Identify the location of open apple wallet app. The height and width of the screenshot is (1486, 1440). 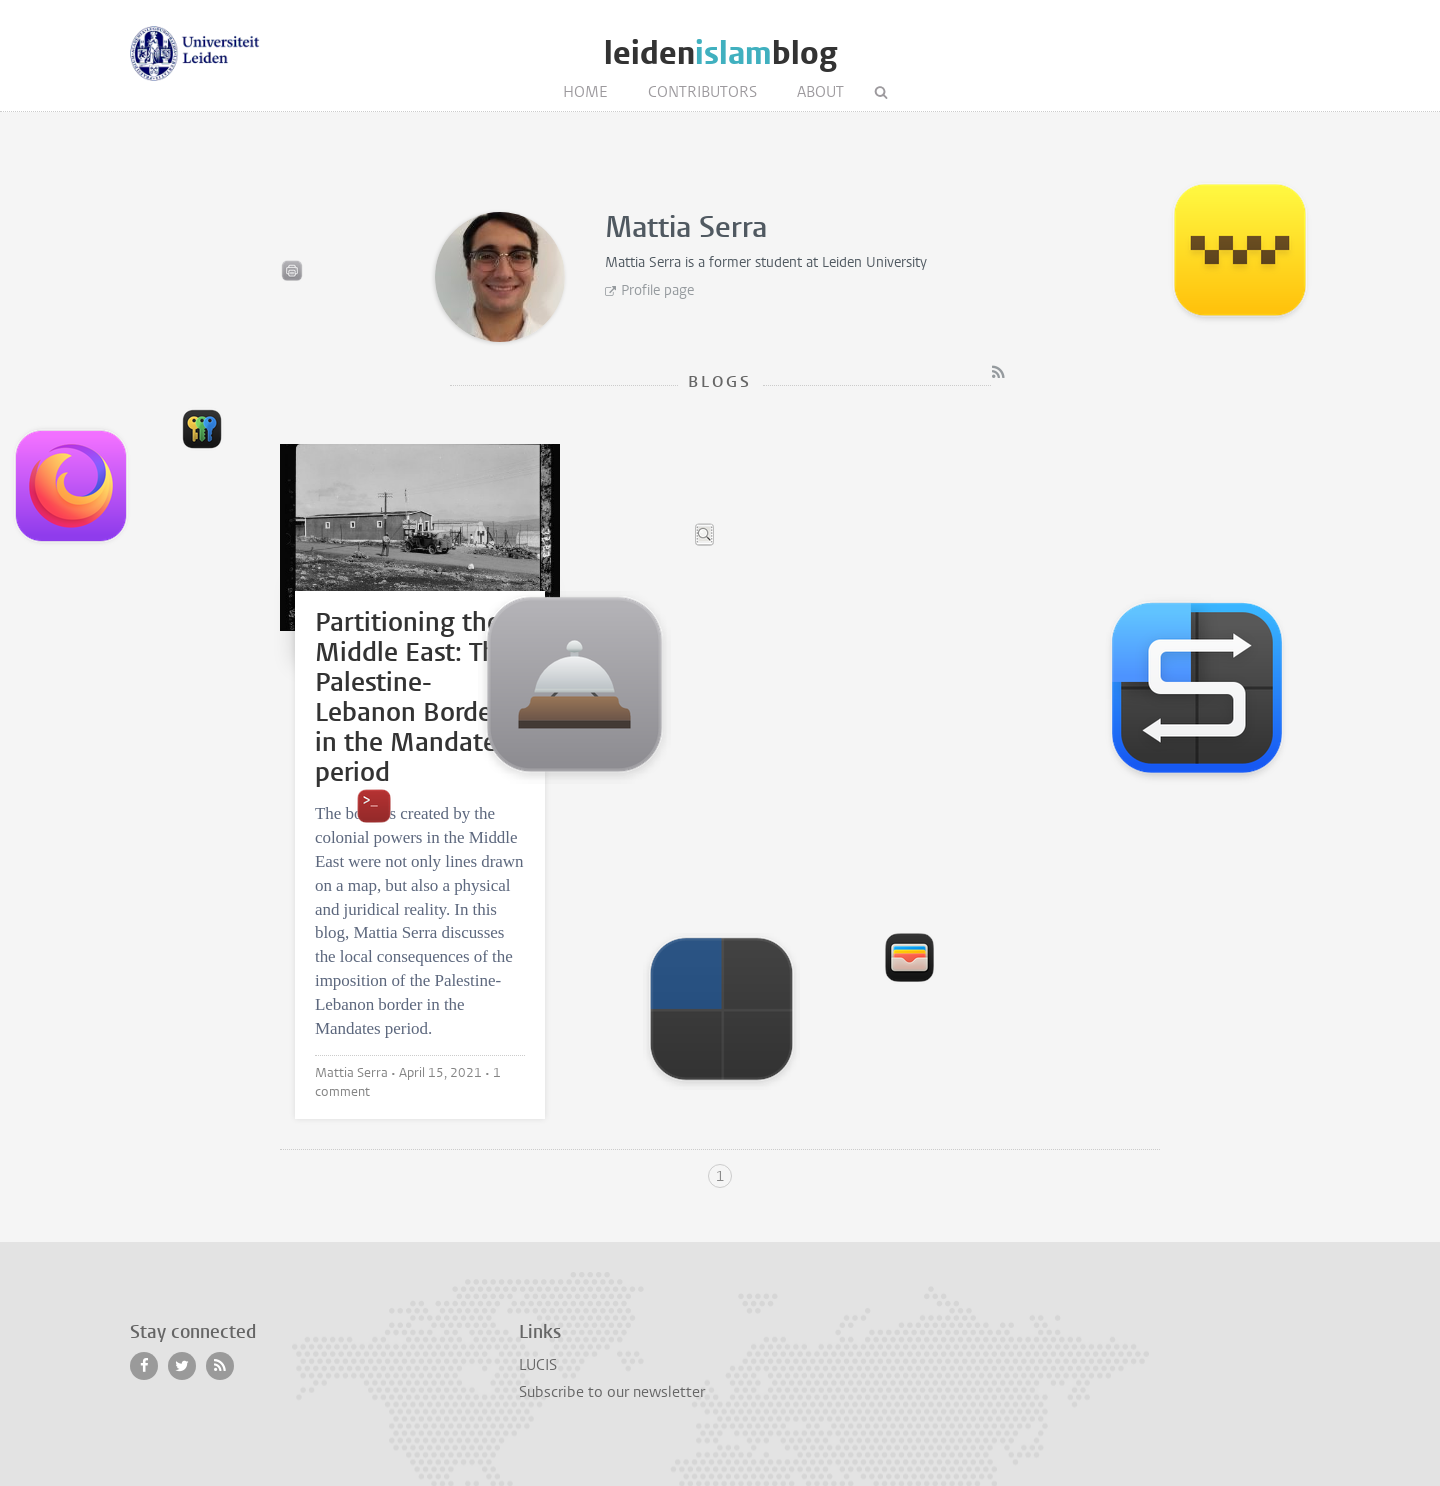
(909, 957).